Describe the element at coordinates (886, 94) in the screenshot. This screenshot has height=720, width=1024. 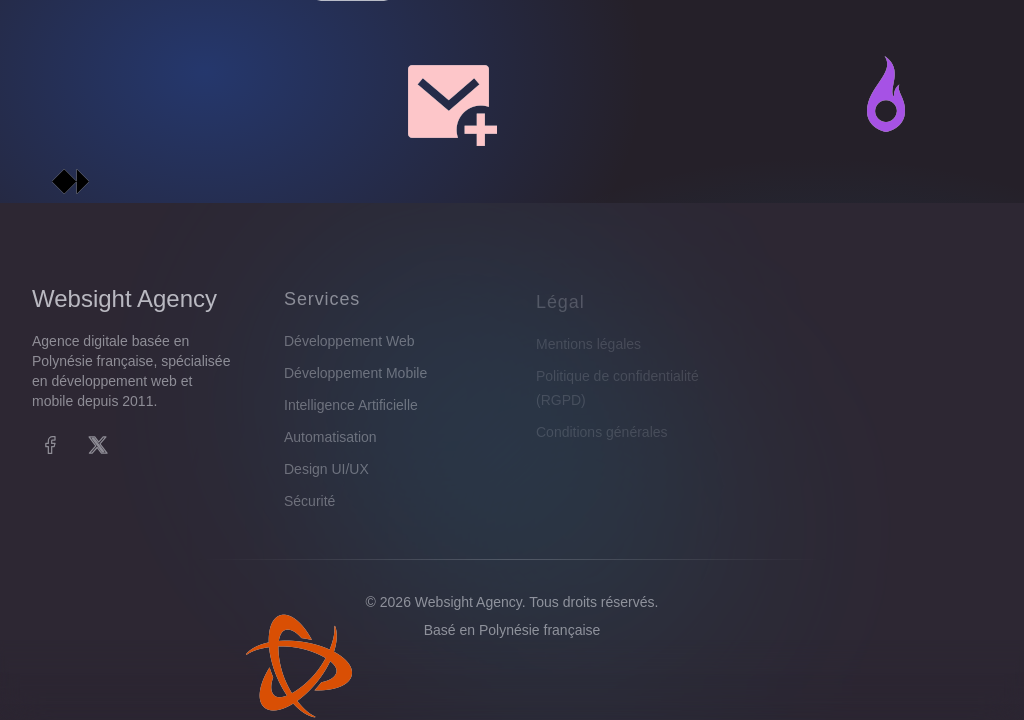
I see `sparkpost email delivery service logo` at that location.